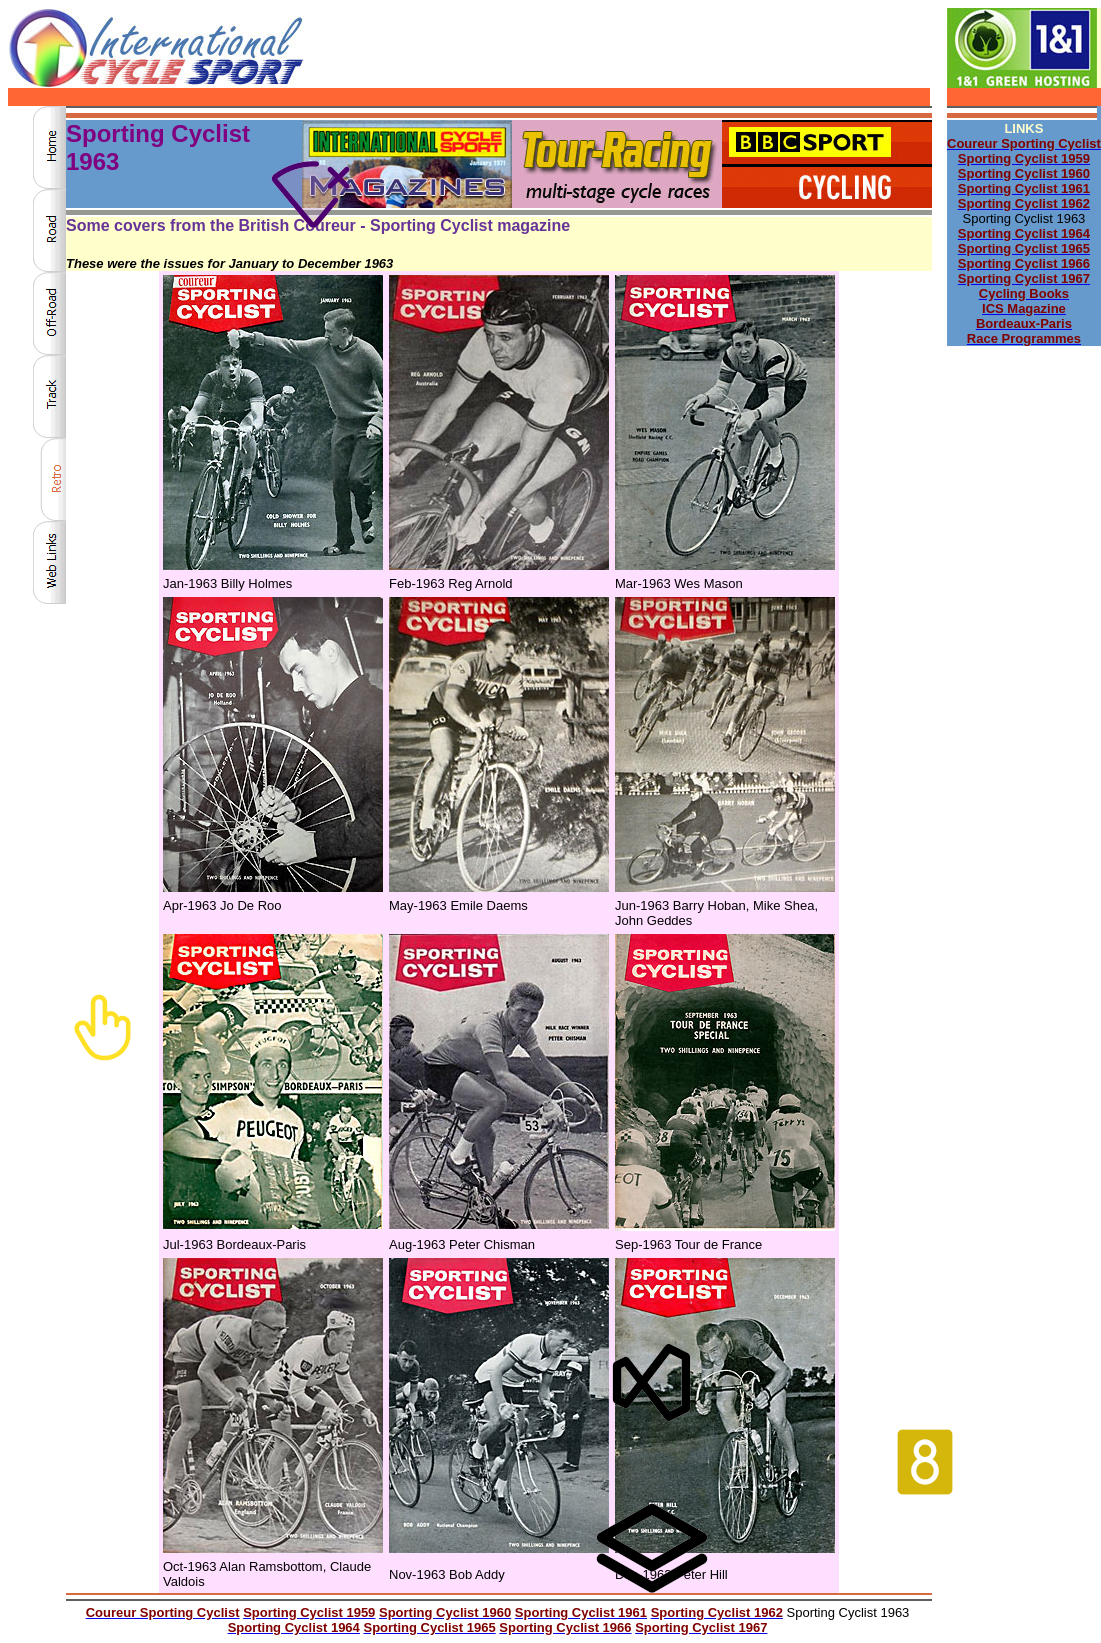  I want to click on view layers or stacked content, so click(652, 1550).